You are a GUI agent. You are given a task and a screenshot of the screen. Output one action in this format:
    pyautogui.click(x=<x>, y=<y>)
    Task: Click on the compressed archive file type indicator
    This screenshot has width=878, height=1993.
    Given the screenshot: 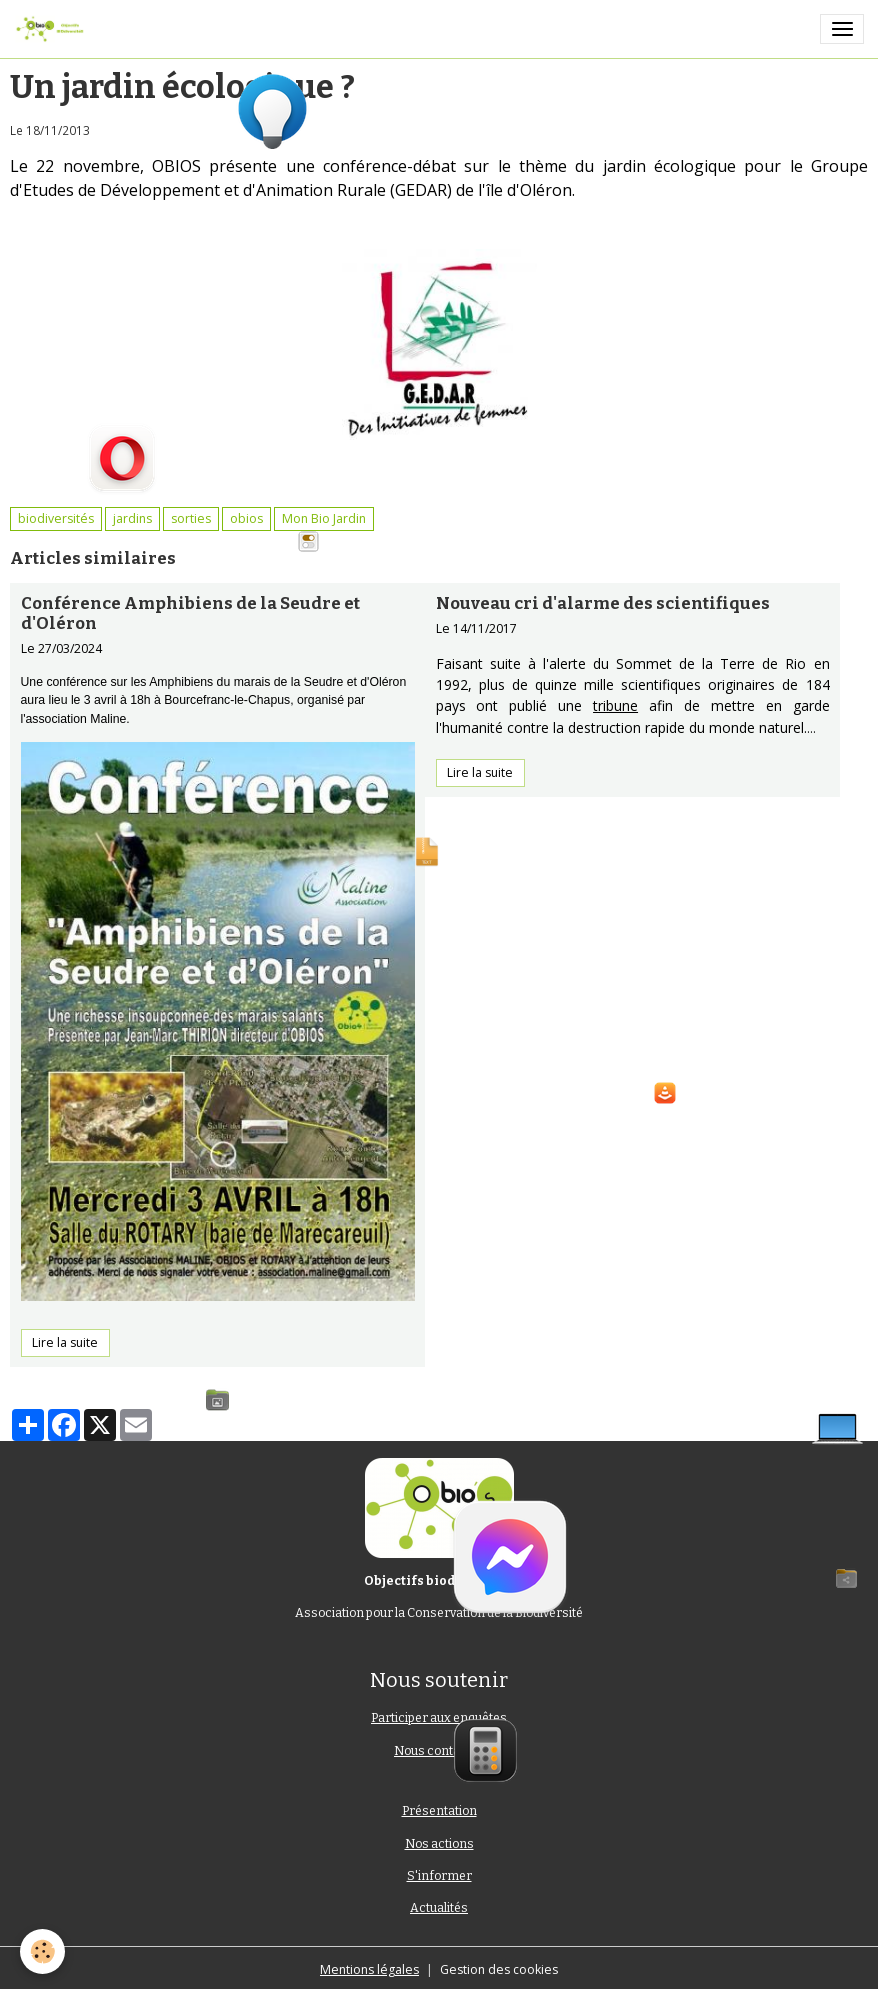 What is the action you would take?
    pyautogui.click(x=427, y=852)
    